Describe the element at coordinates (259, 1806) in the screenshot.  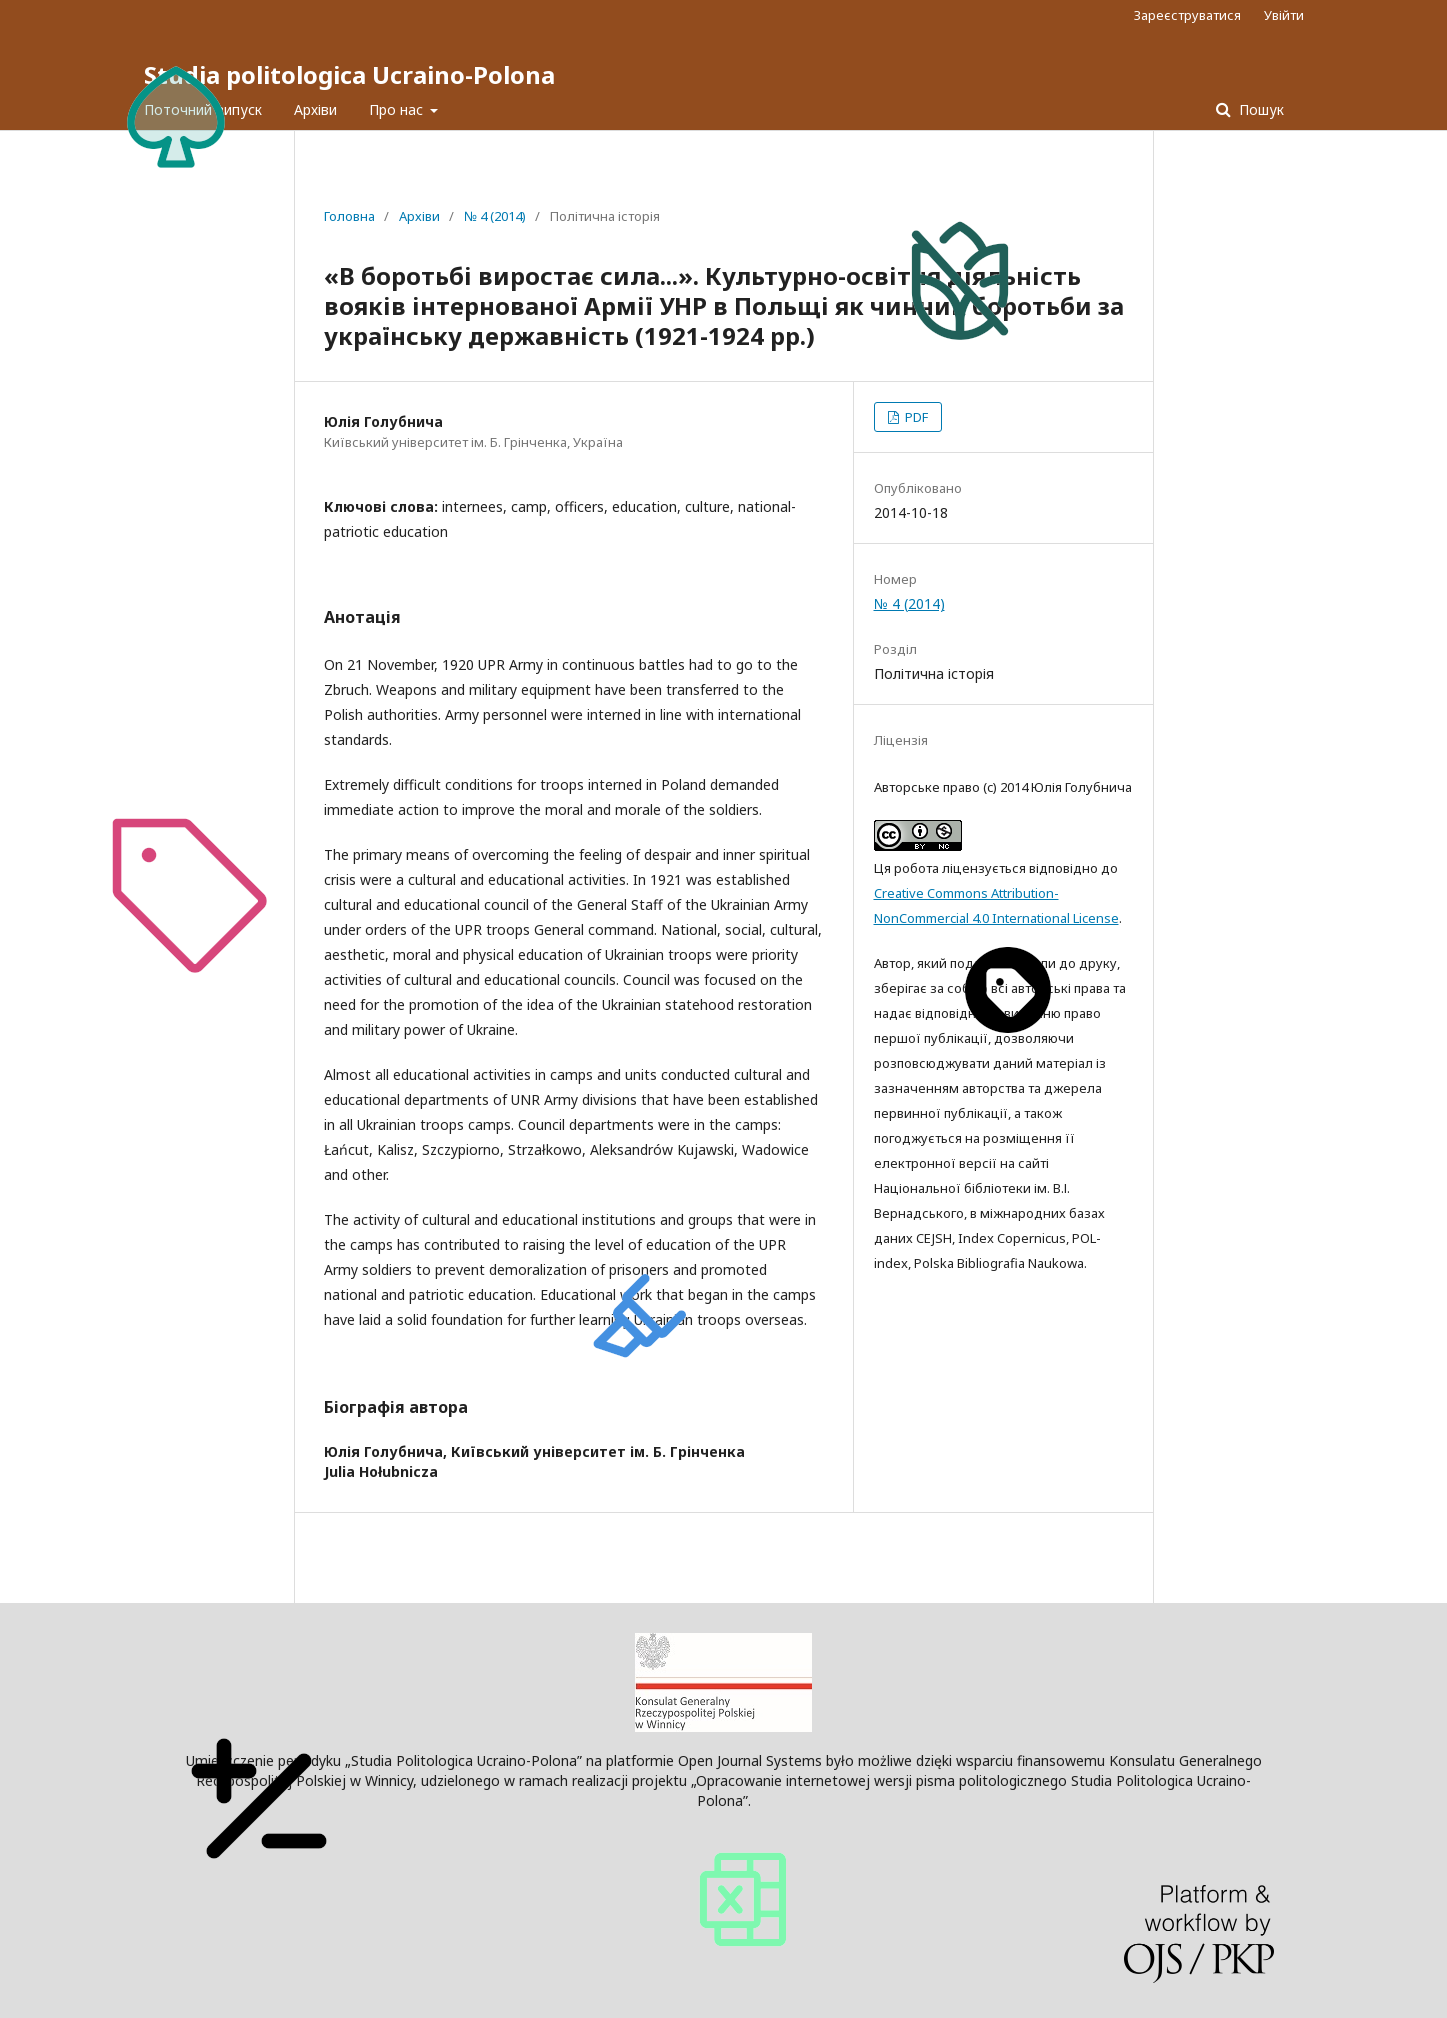
I see `toggle between adding or subtracting values` at that location.